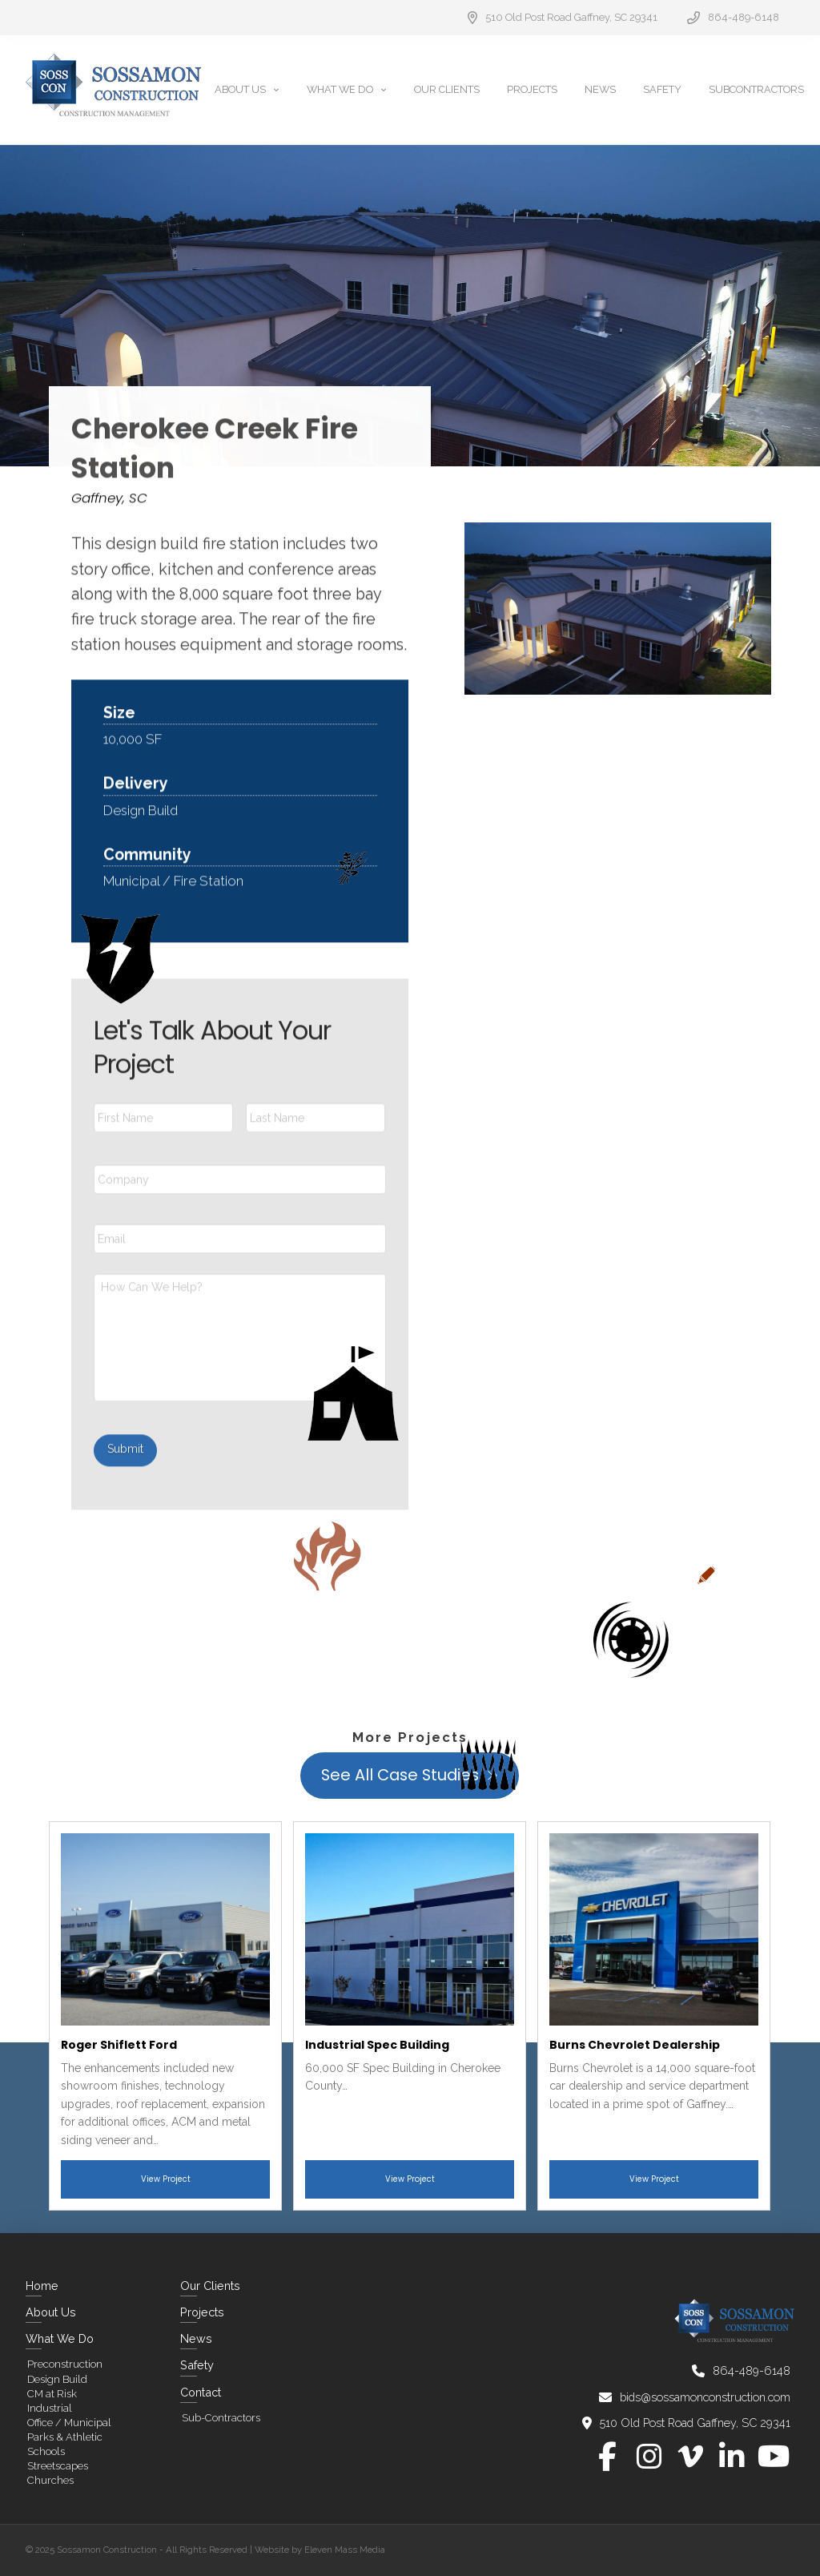 Image resolution: width=820 pixels, height=2576 pixels. What do you see at coordinates (706, 1575) in the screenshot?
I see `highlight or mark important text` at bounding box center [706, 1575].